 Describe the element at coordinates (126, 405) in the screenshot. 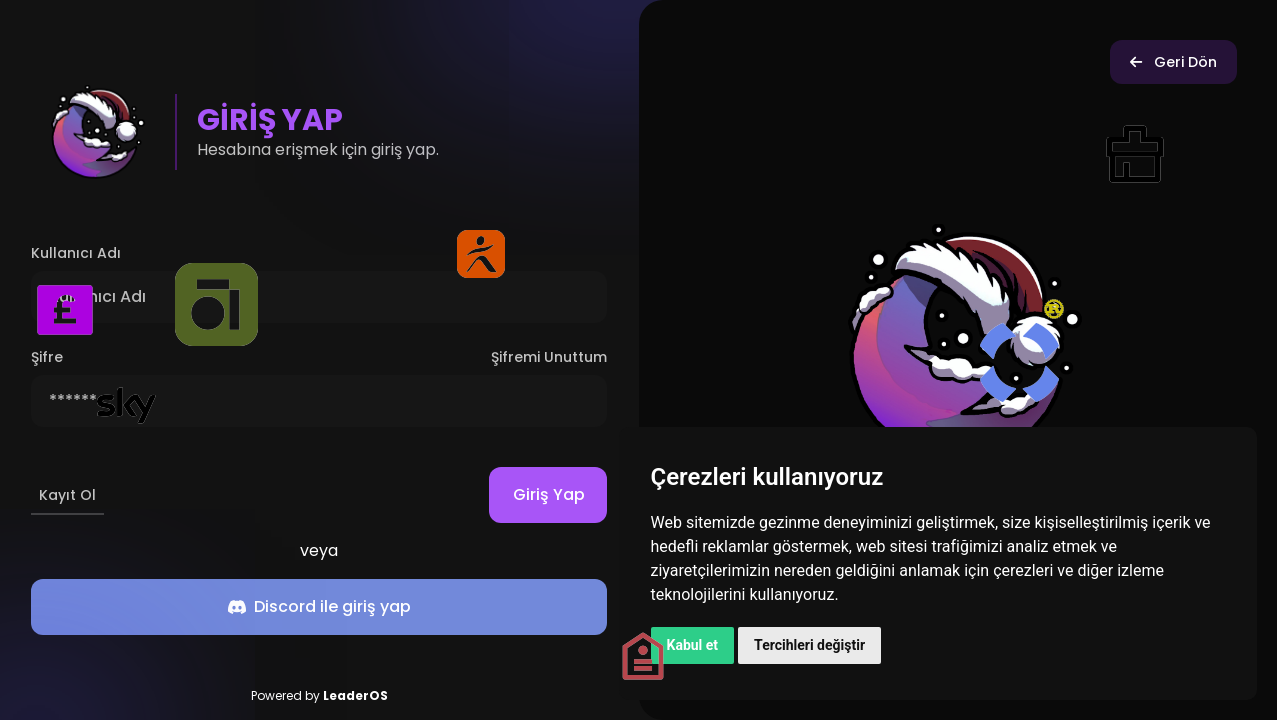

I see `sky brand logo` at that location.